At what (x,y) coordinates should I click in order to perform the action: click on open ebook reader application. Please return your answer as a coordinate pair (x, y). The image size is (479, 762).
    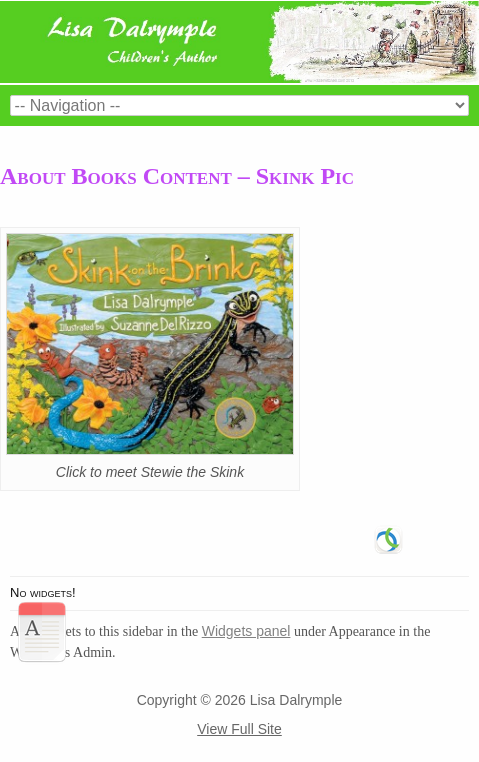
    Looking at the image, I should click on (42, 632).